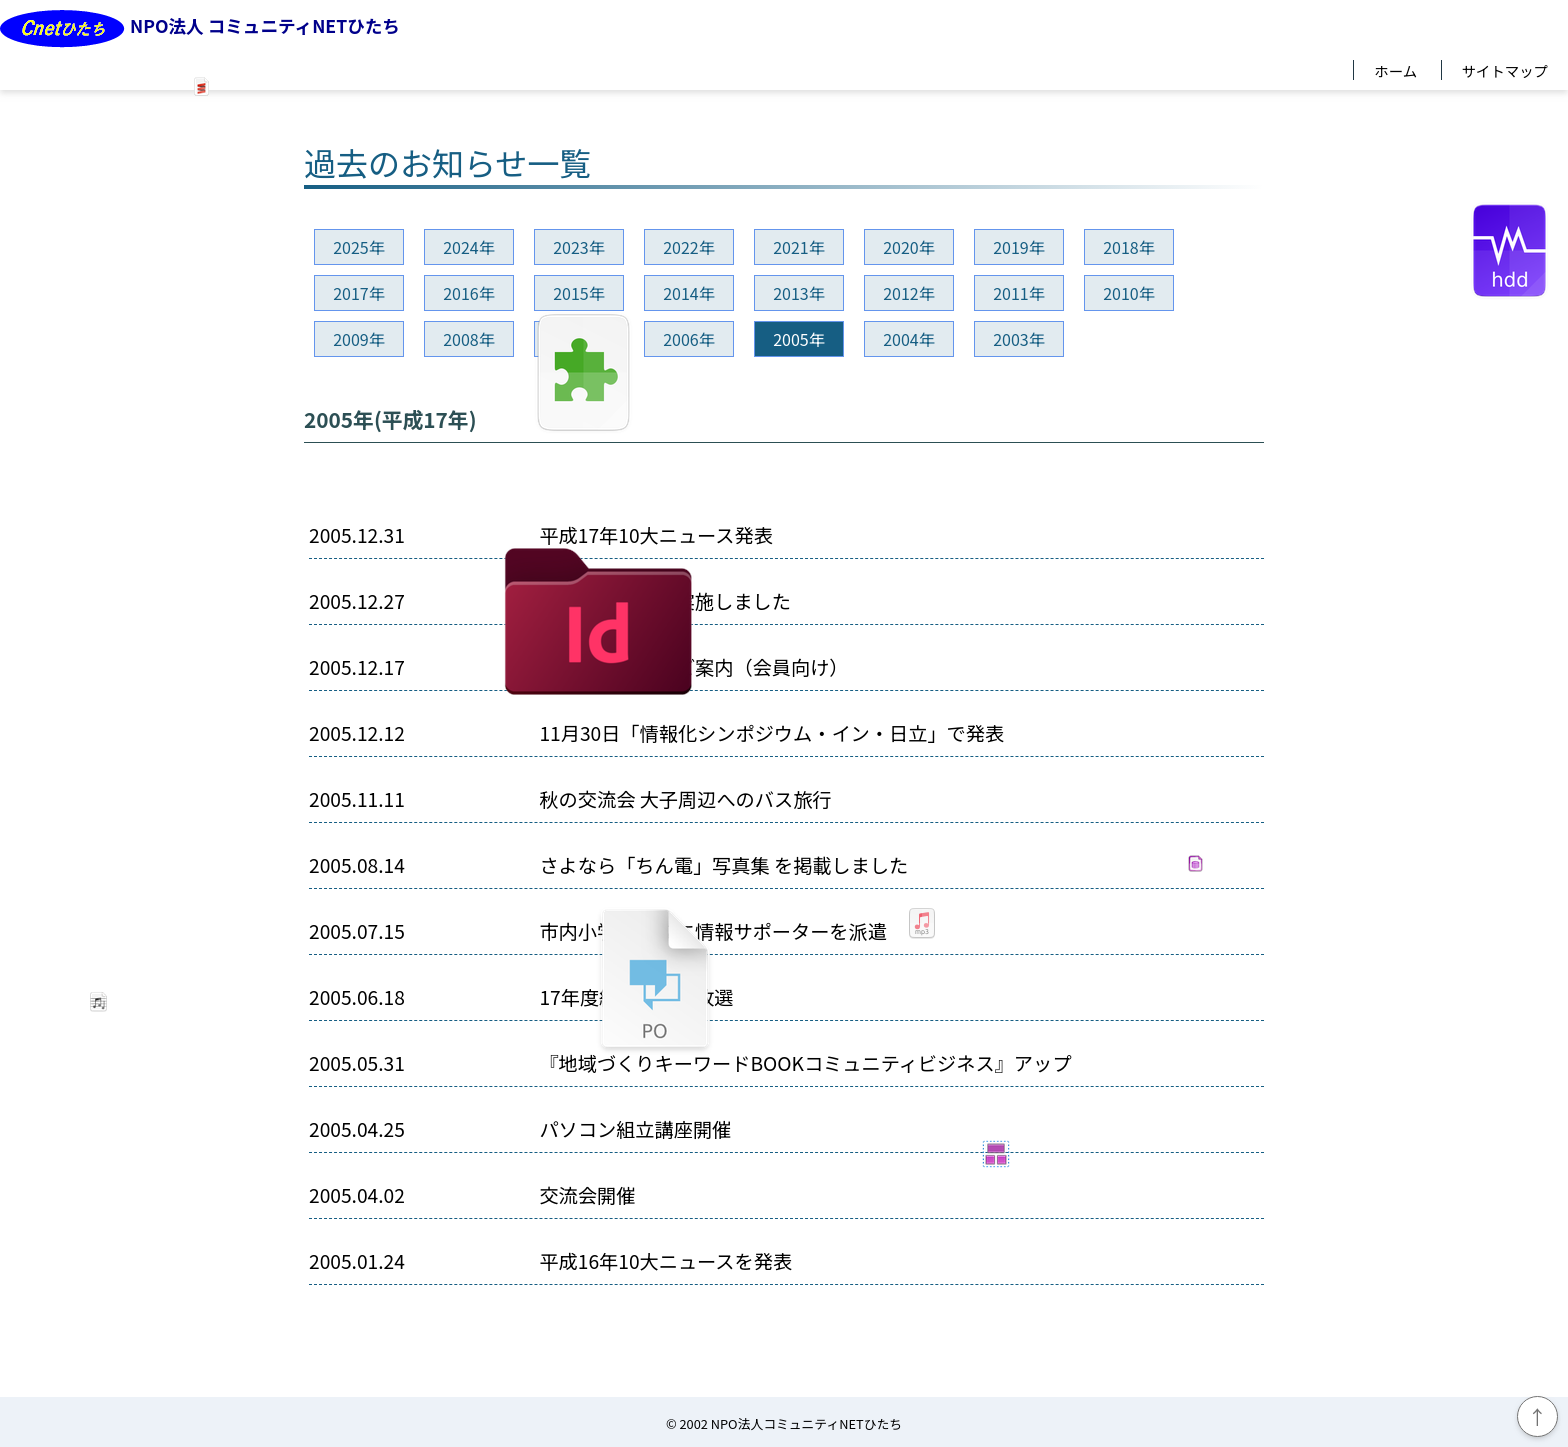 The width and height of the screenshot is (1568, 1447). What do you see at coordinates (597, 626) in the screenshot?
I see `folder containing Adobe InDesign project files` at bounding box center [597, 626].